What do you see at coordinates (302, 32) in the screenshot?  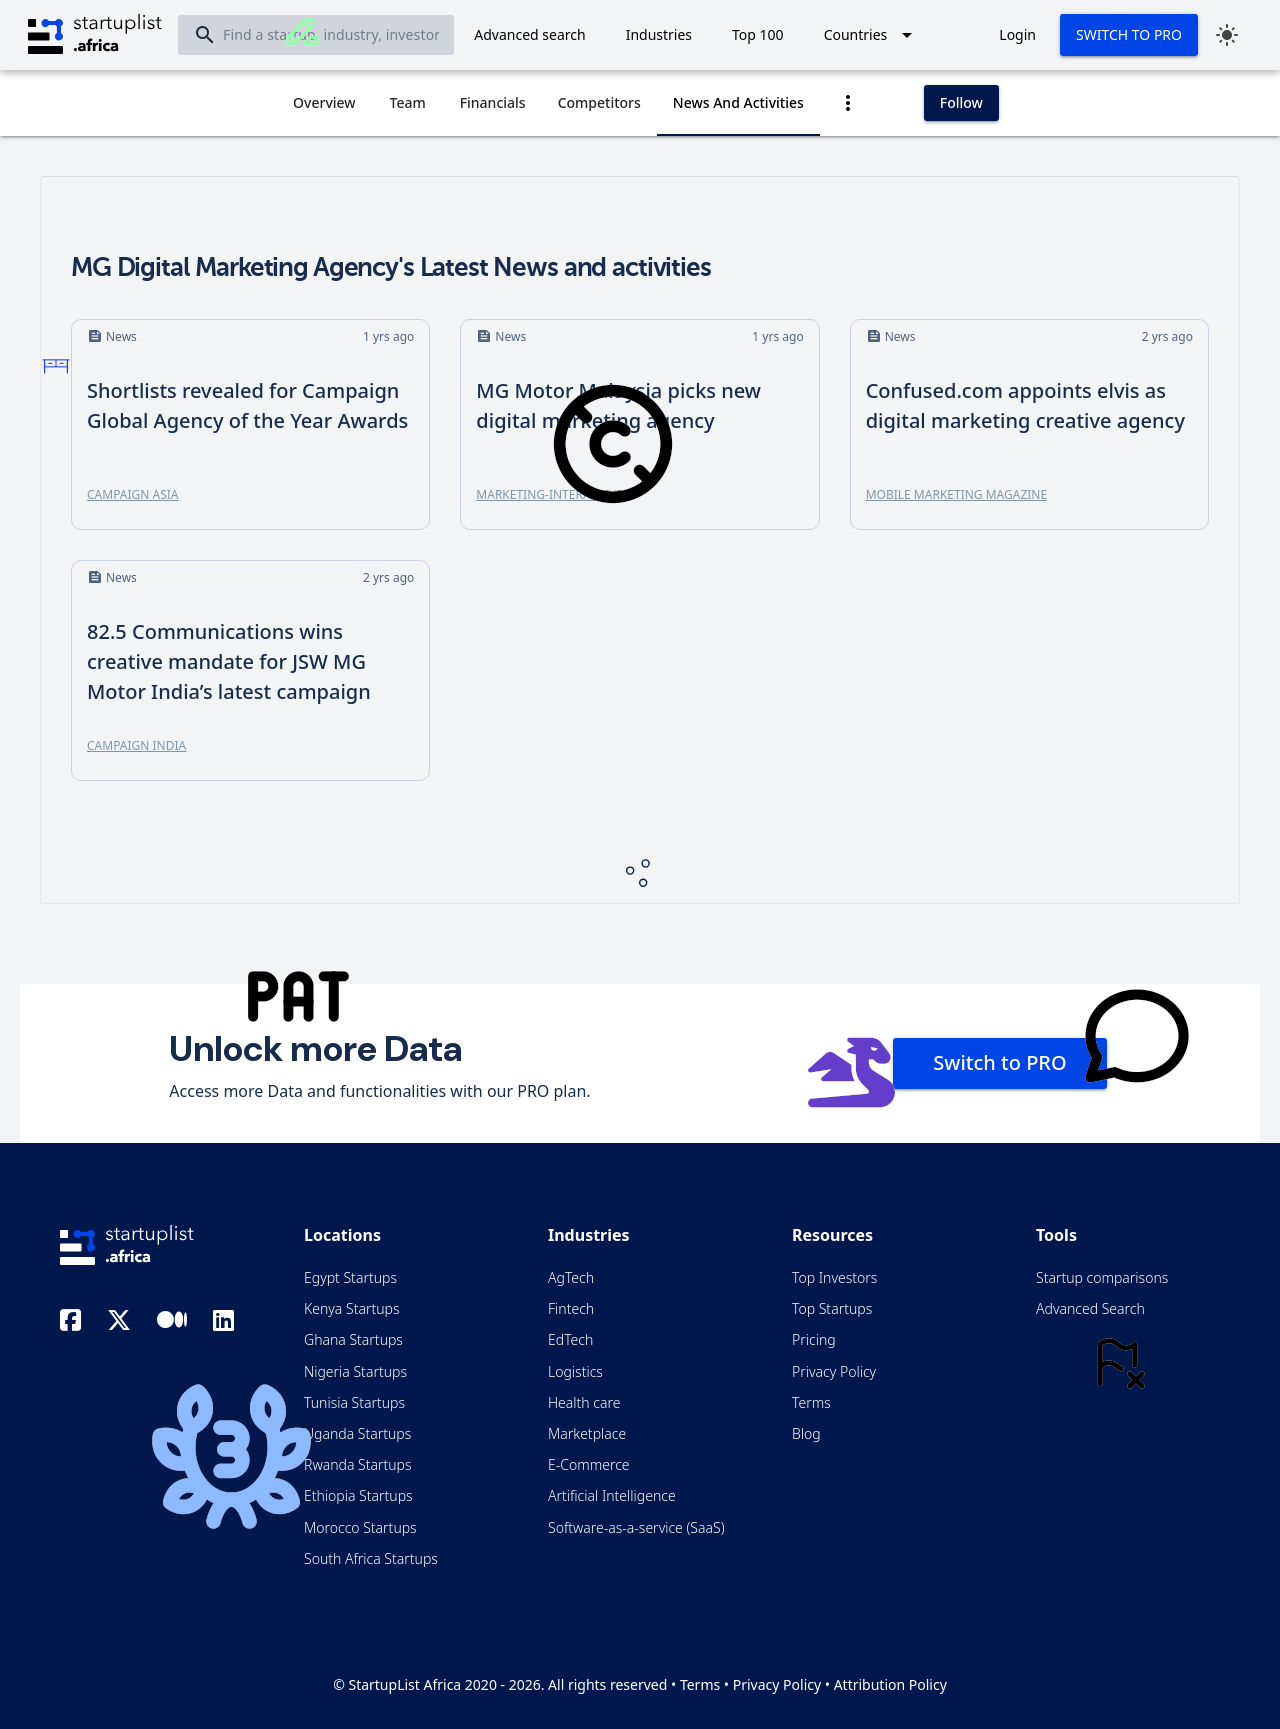 I see `highlight or mark selected text` at bounding box center [302, 32].